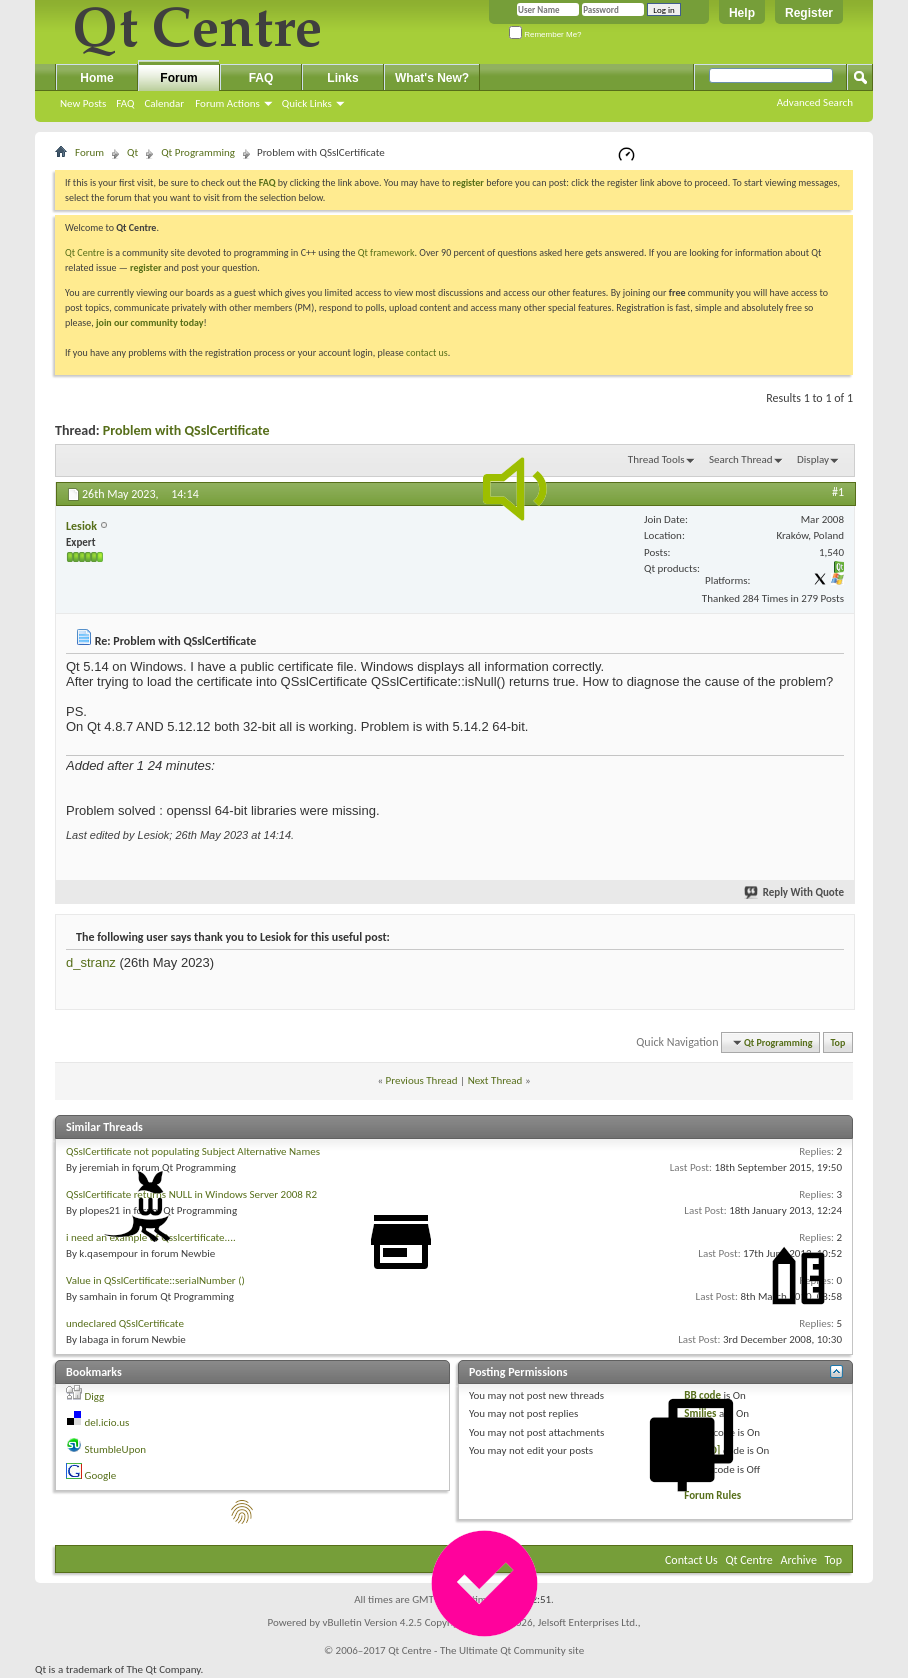  Describe the element at coordinates (626, 154) in the screenshot. I see `increase playback speed` at that location.